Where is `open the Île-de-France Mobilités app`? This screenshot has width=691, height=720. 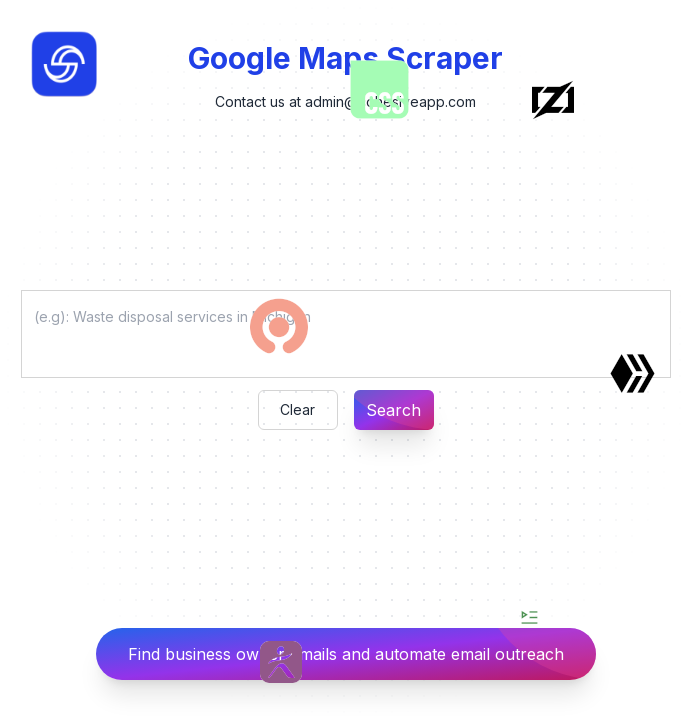
open the Île-de-France Mobilités app is located at coordinates (281, 662).